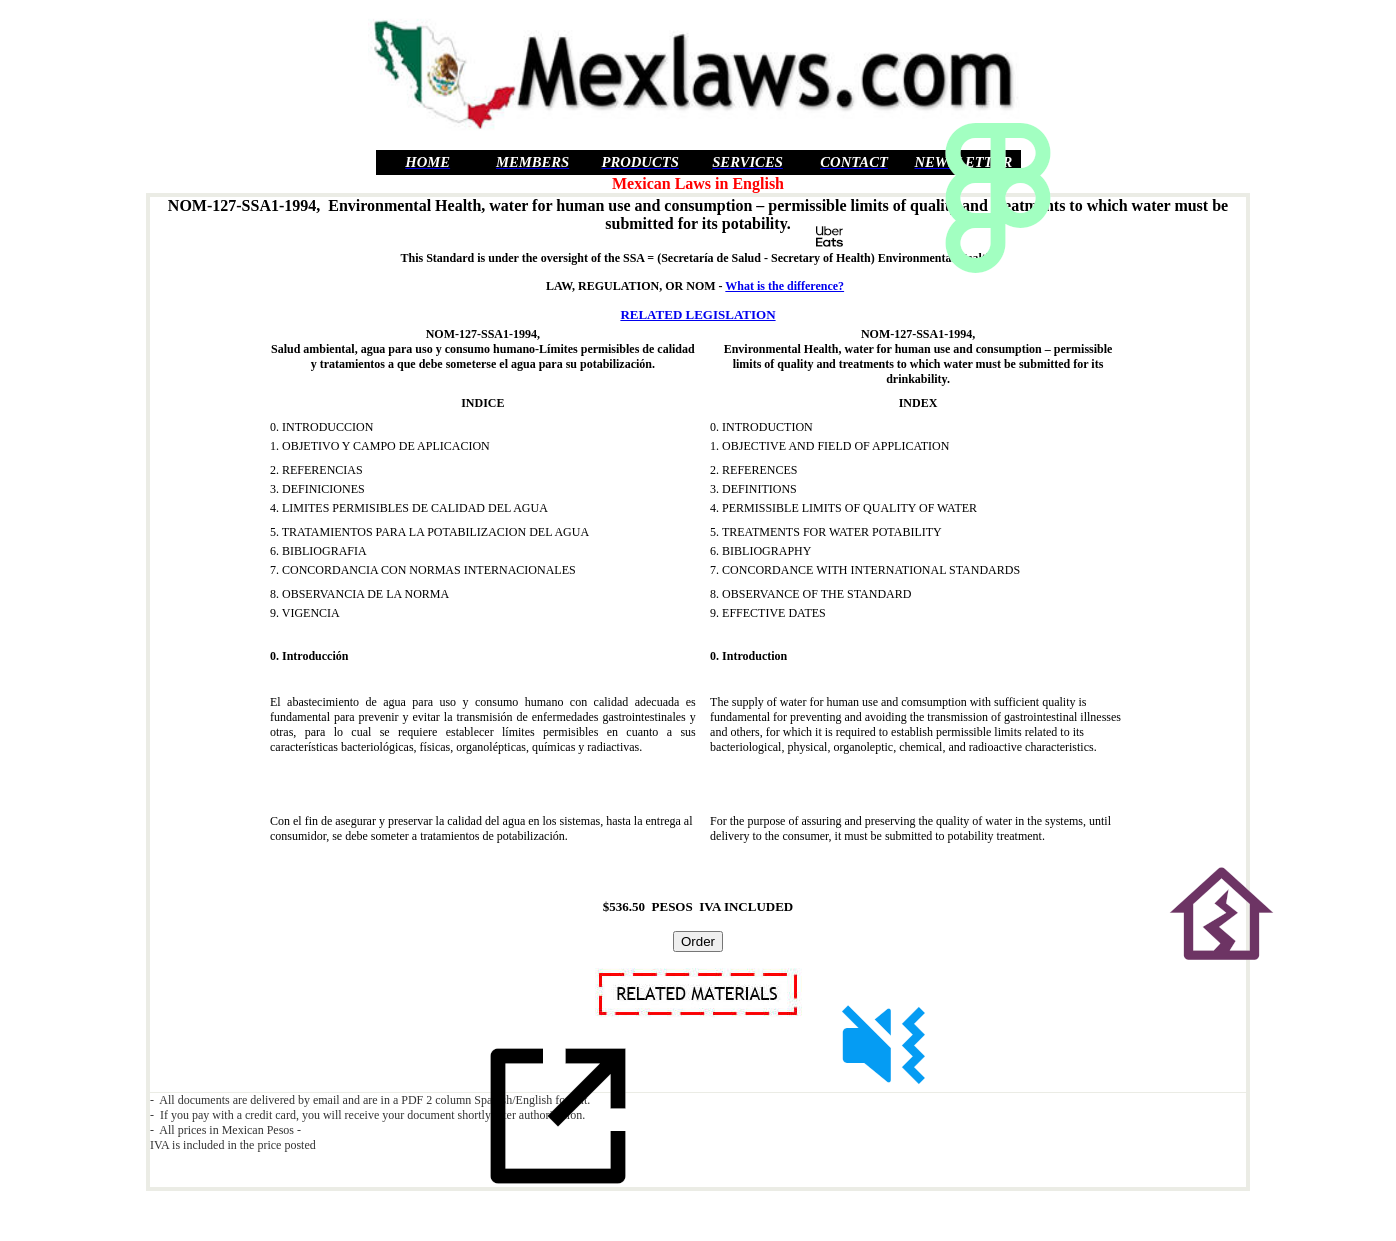 The image size is (1396, 1241). What do you see at coordinates (886, 1045) in the screenshot?
I see `mute sound and enable vibrate mode` at bounding box center [886, 1045].